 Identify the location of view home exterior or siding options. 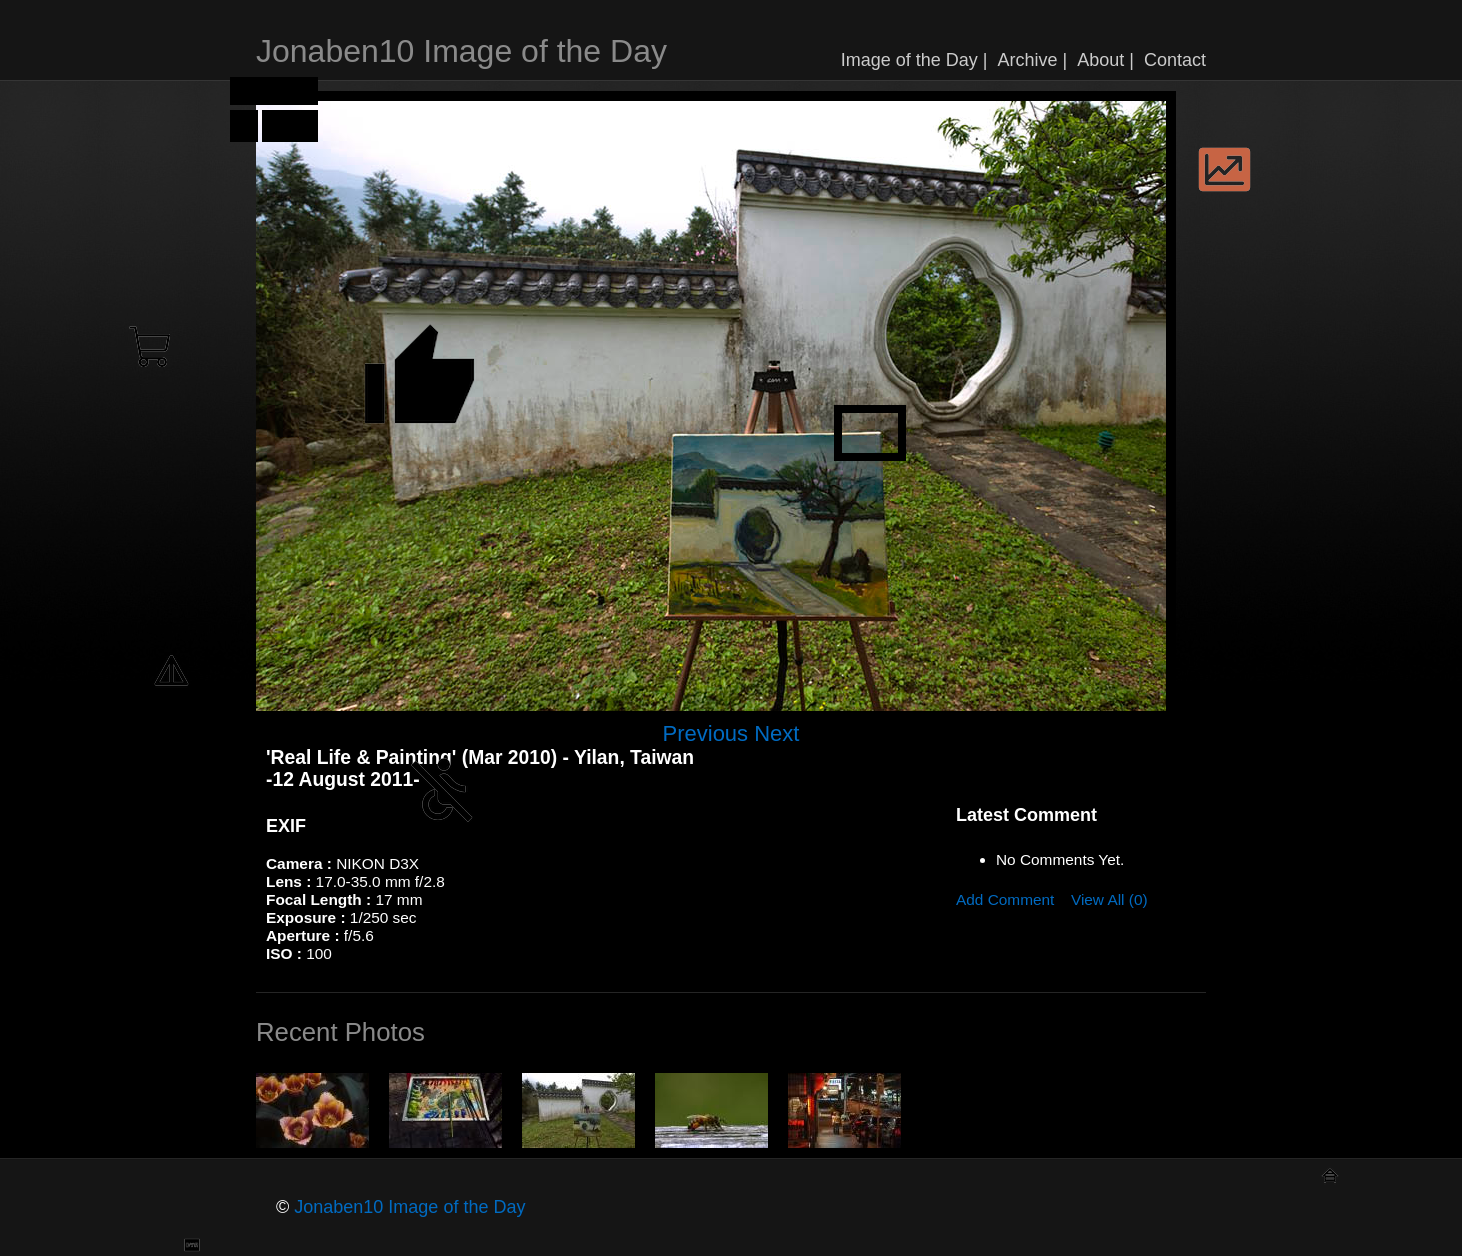
(1330, 1176).